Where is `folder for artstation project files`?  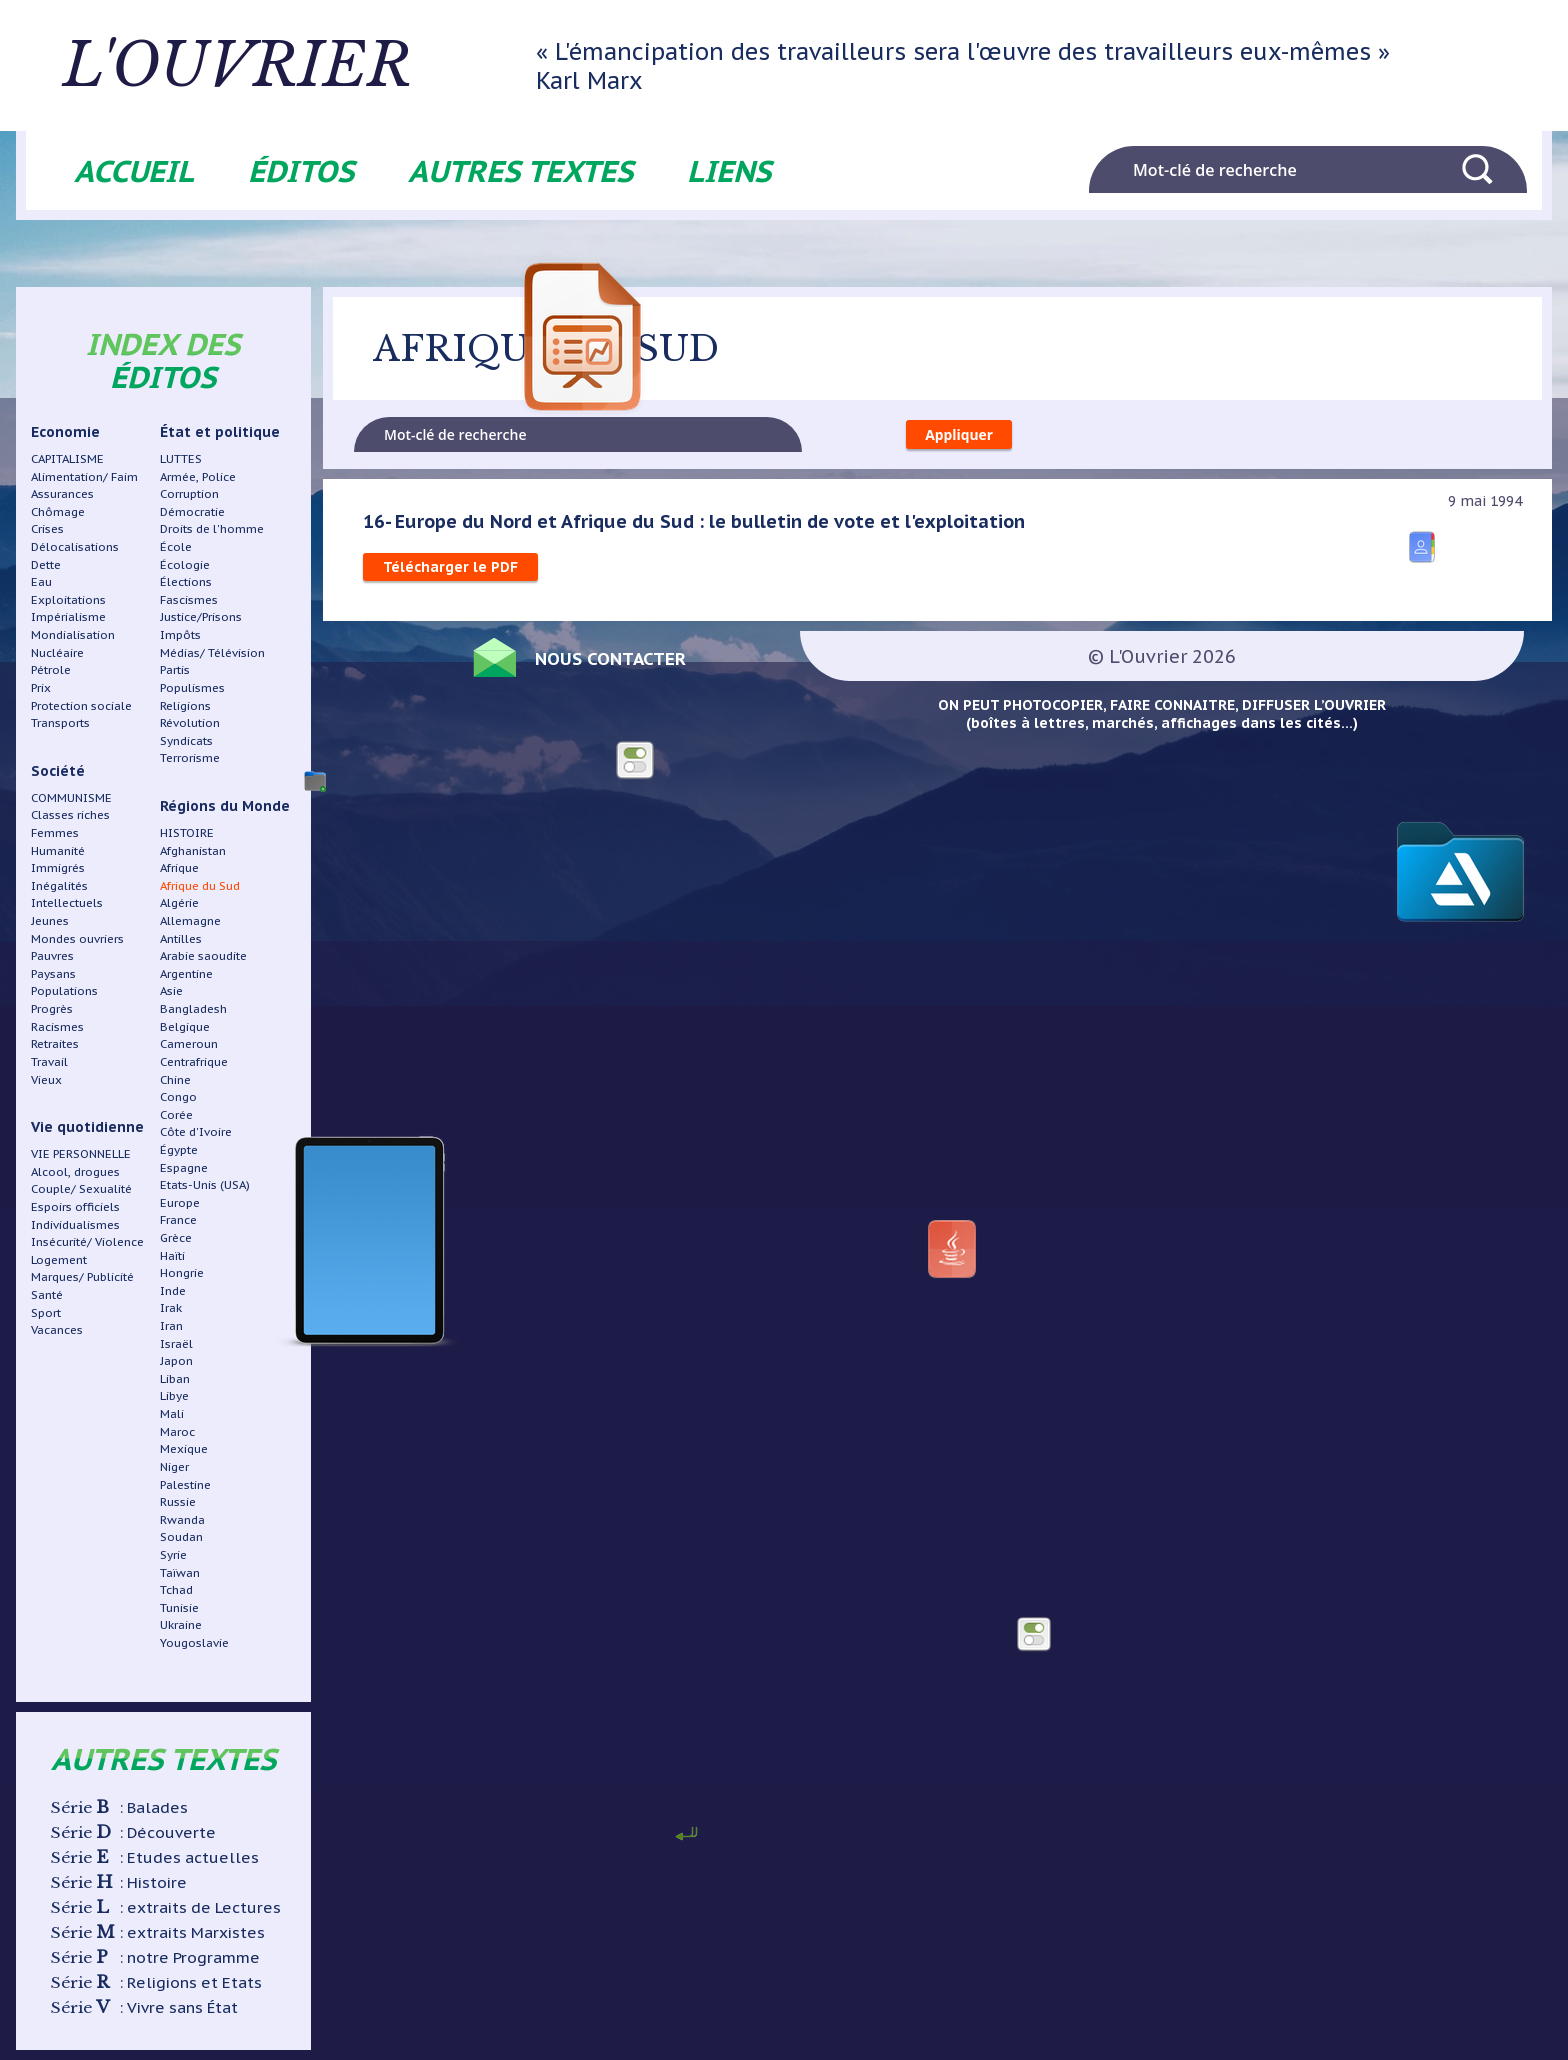 folder for artstation project files is located at coordinates (1460, 875).